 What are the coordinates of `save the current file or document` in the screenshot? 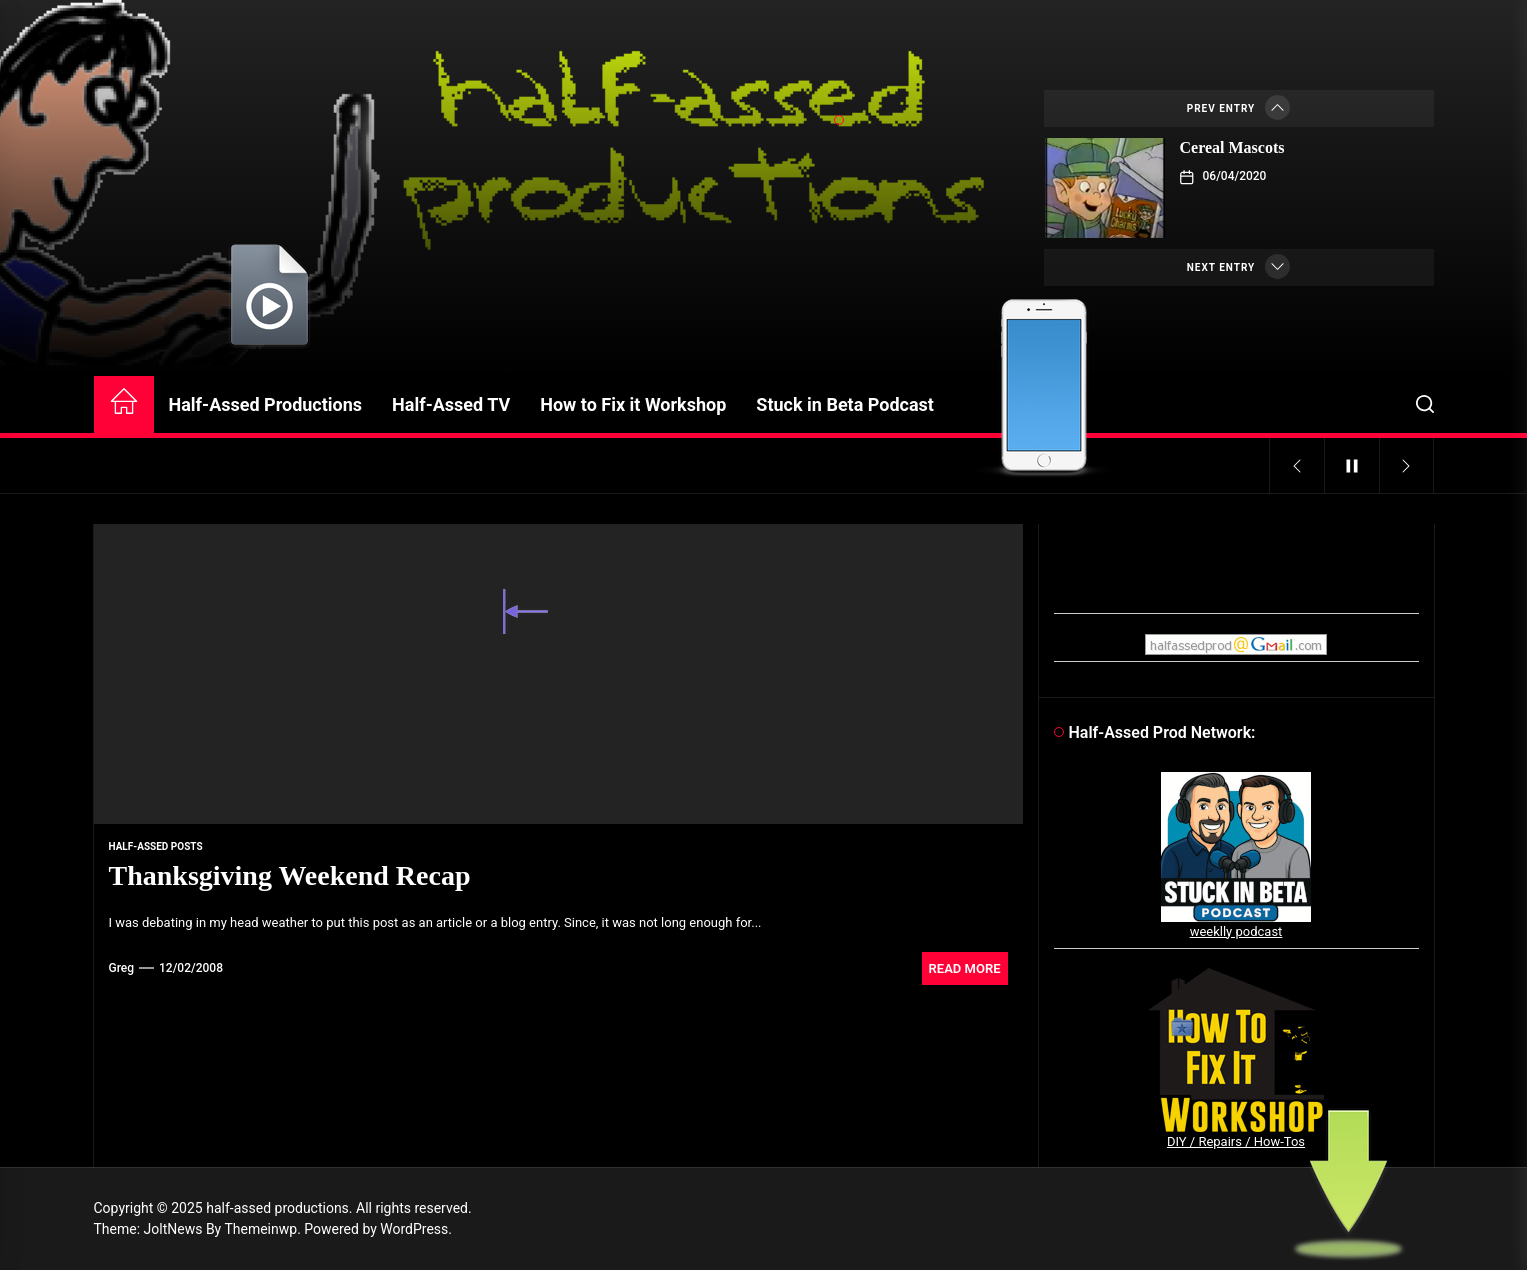 It's located at (1348, 1175).